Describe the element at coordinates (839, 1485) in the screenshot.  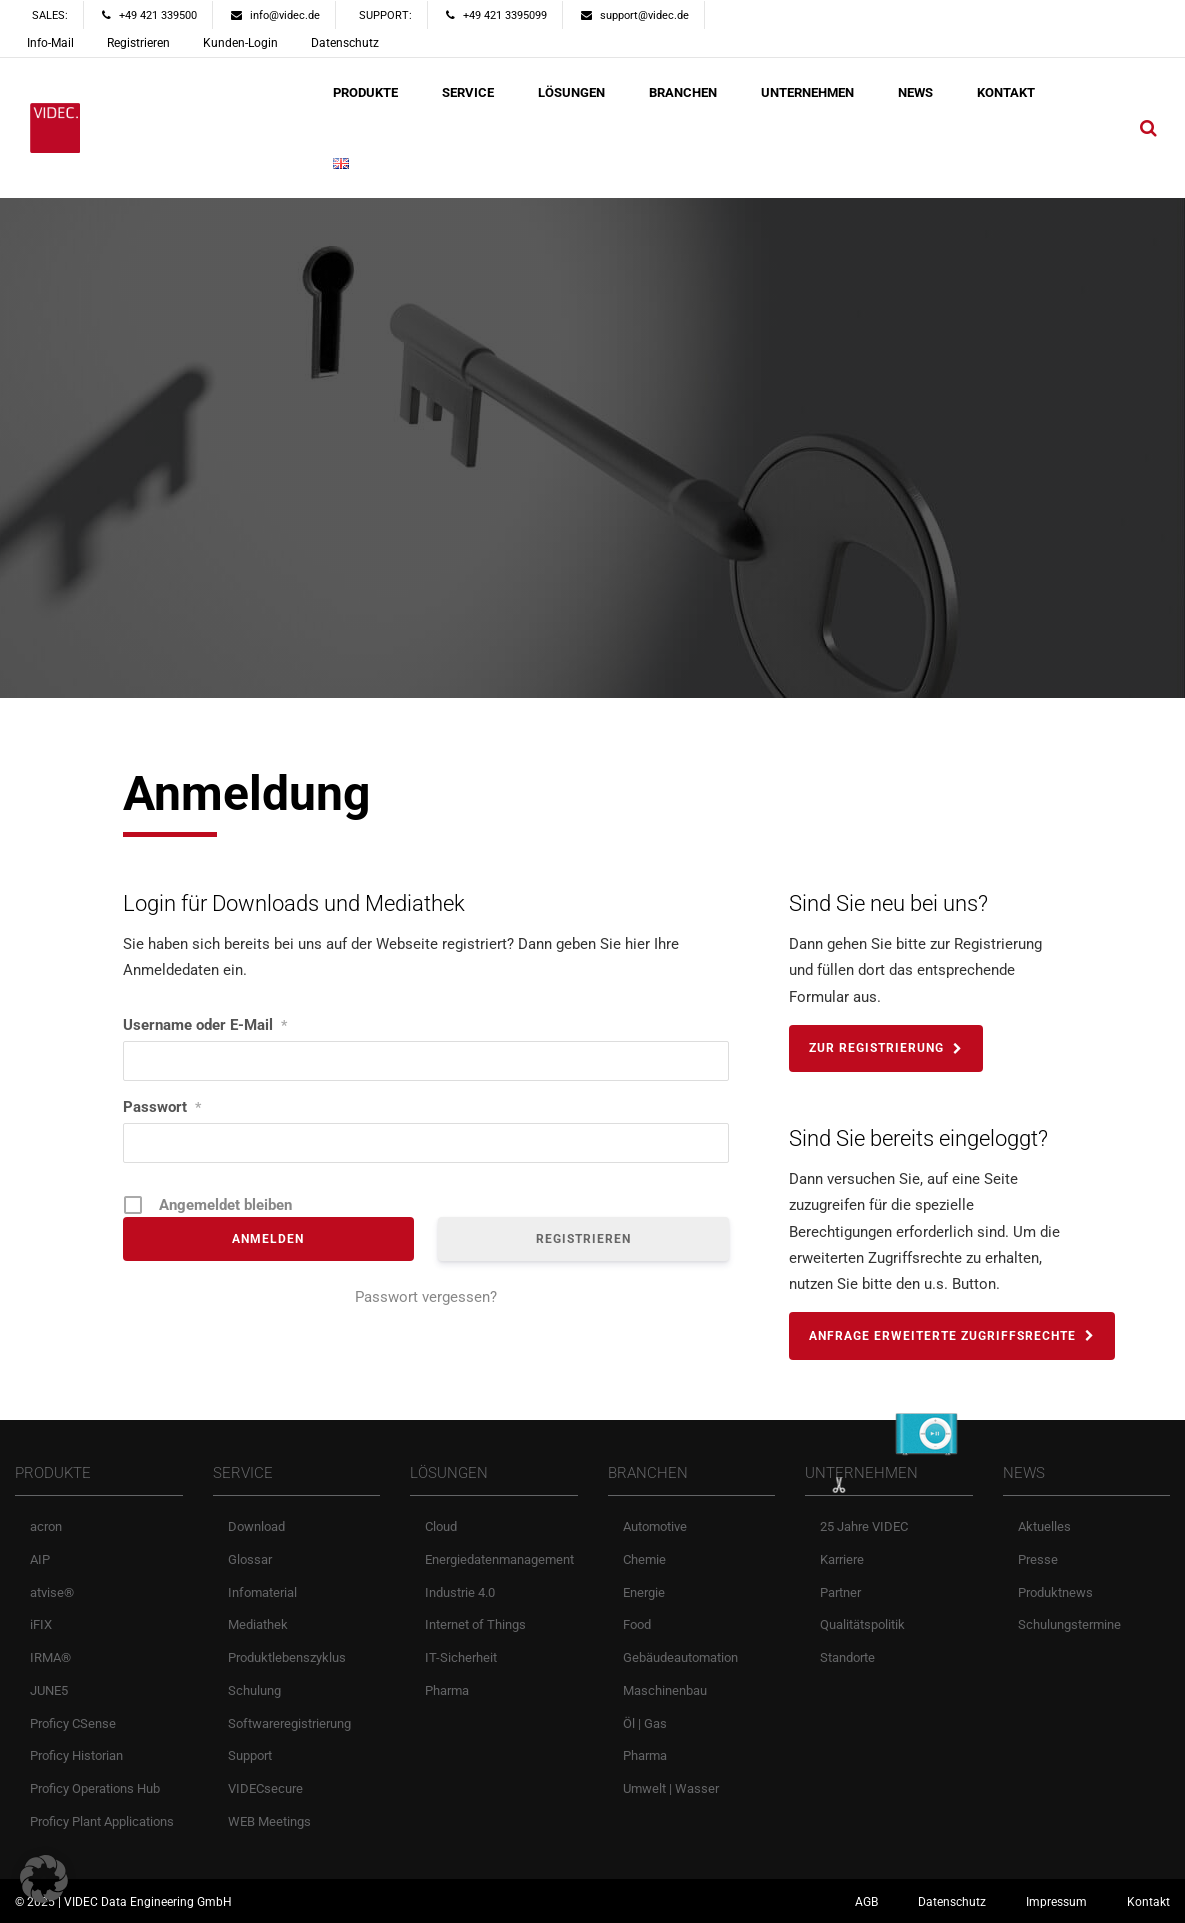
I see `cut selected content to clipboard` at that location.